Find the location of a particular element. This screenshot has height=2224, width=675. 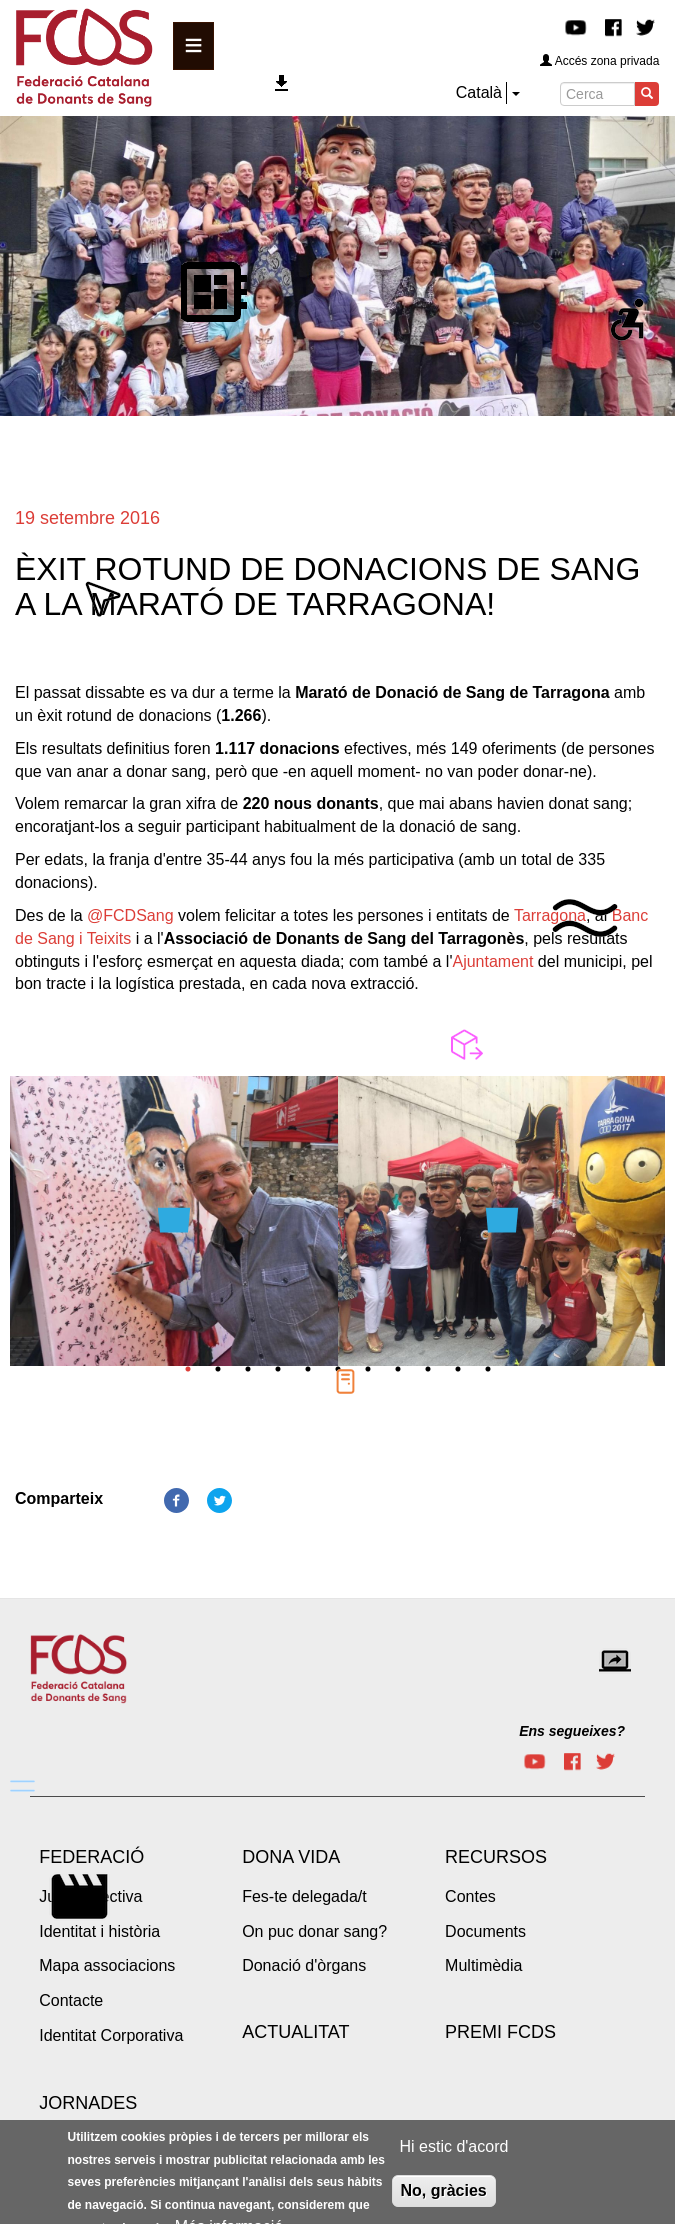

download a file or app is located at coordinates (281, 83).